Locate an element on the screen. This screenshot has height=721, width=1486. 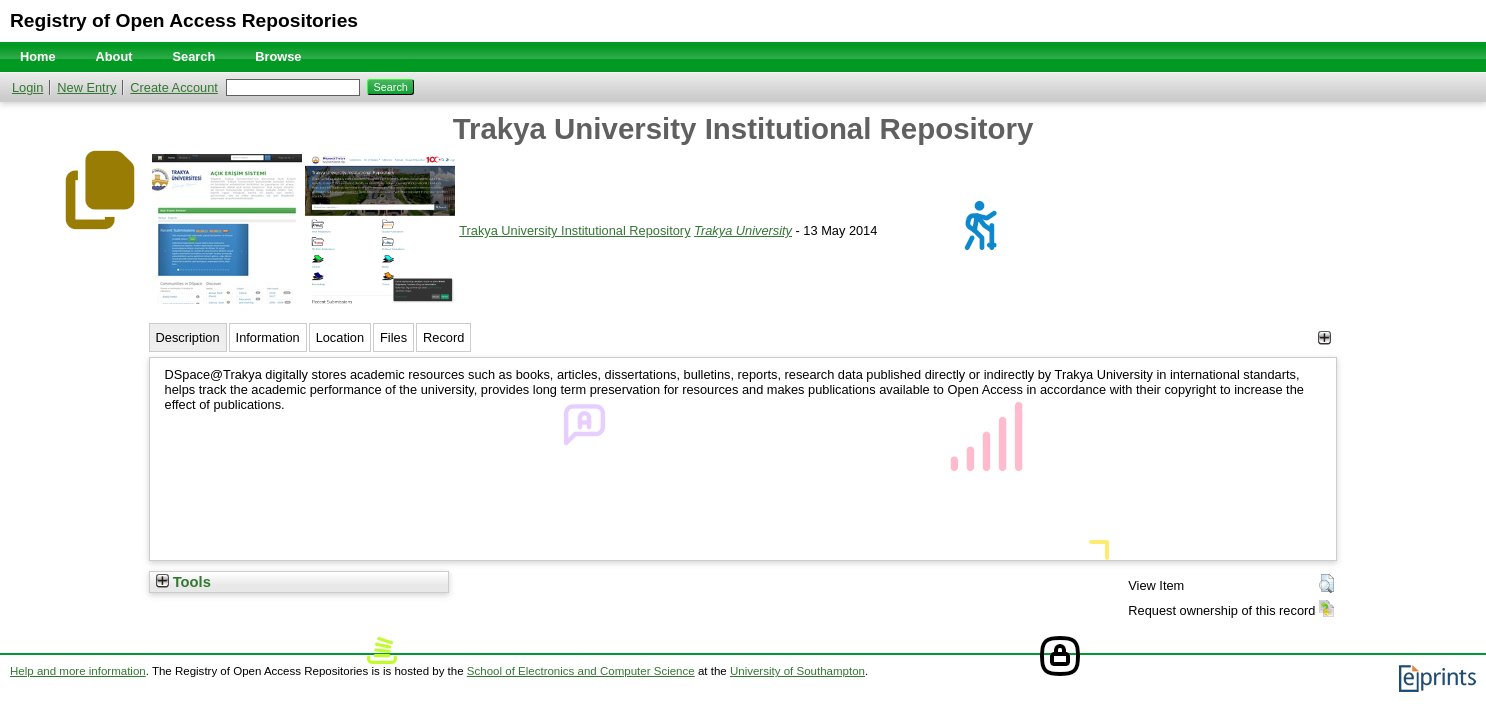
access hiking or trekking activities is located at coordinates (979, 225).